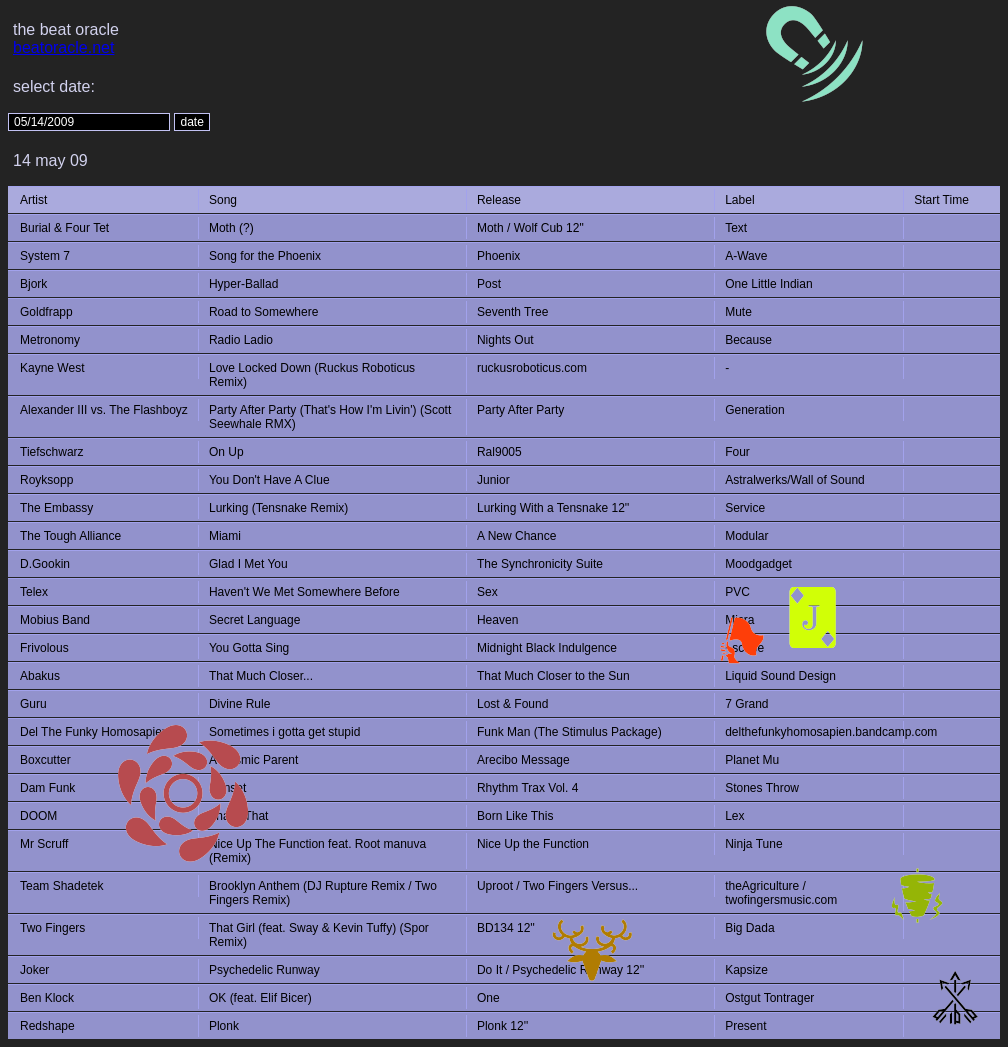  Describe the element at coordinates (812, 617) in the screenshot. I see `jack of diamonds playing card` at that location.